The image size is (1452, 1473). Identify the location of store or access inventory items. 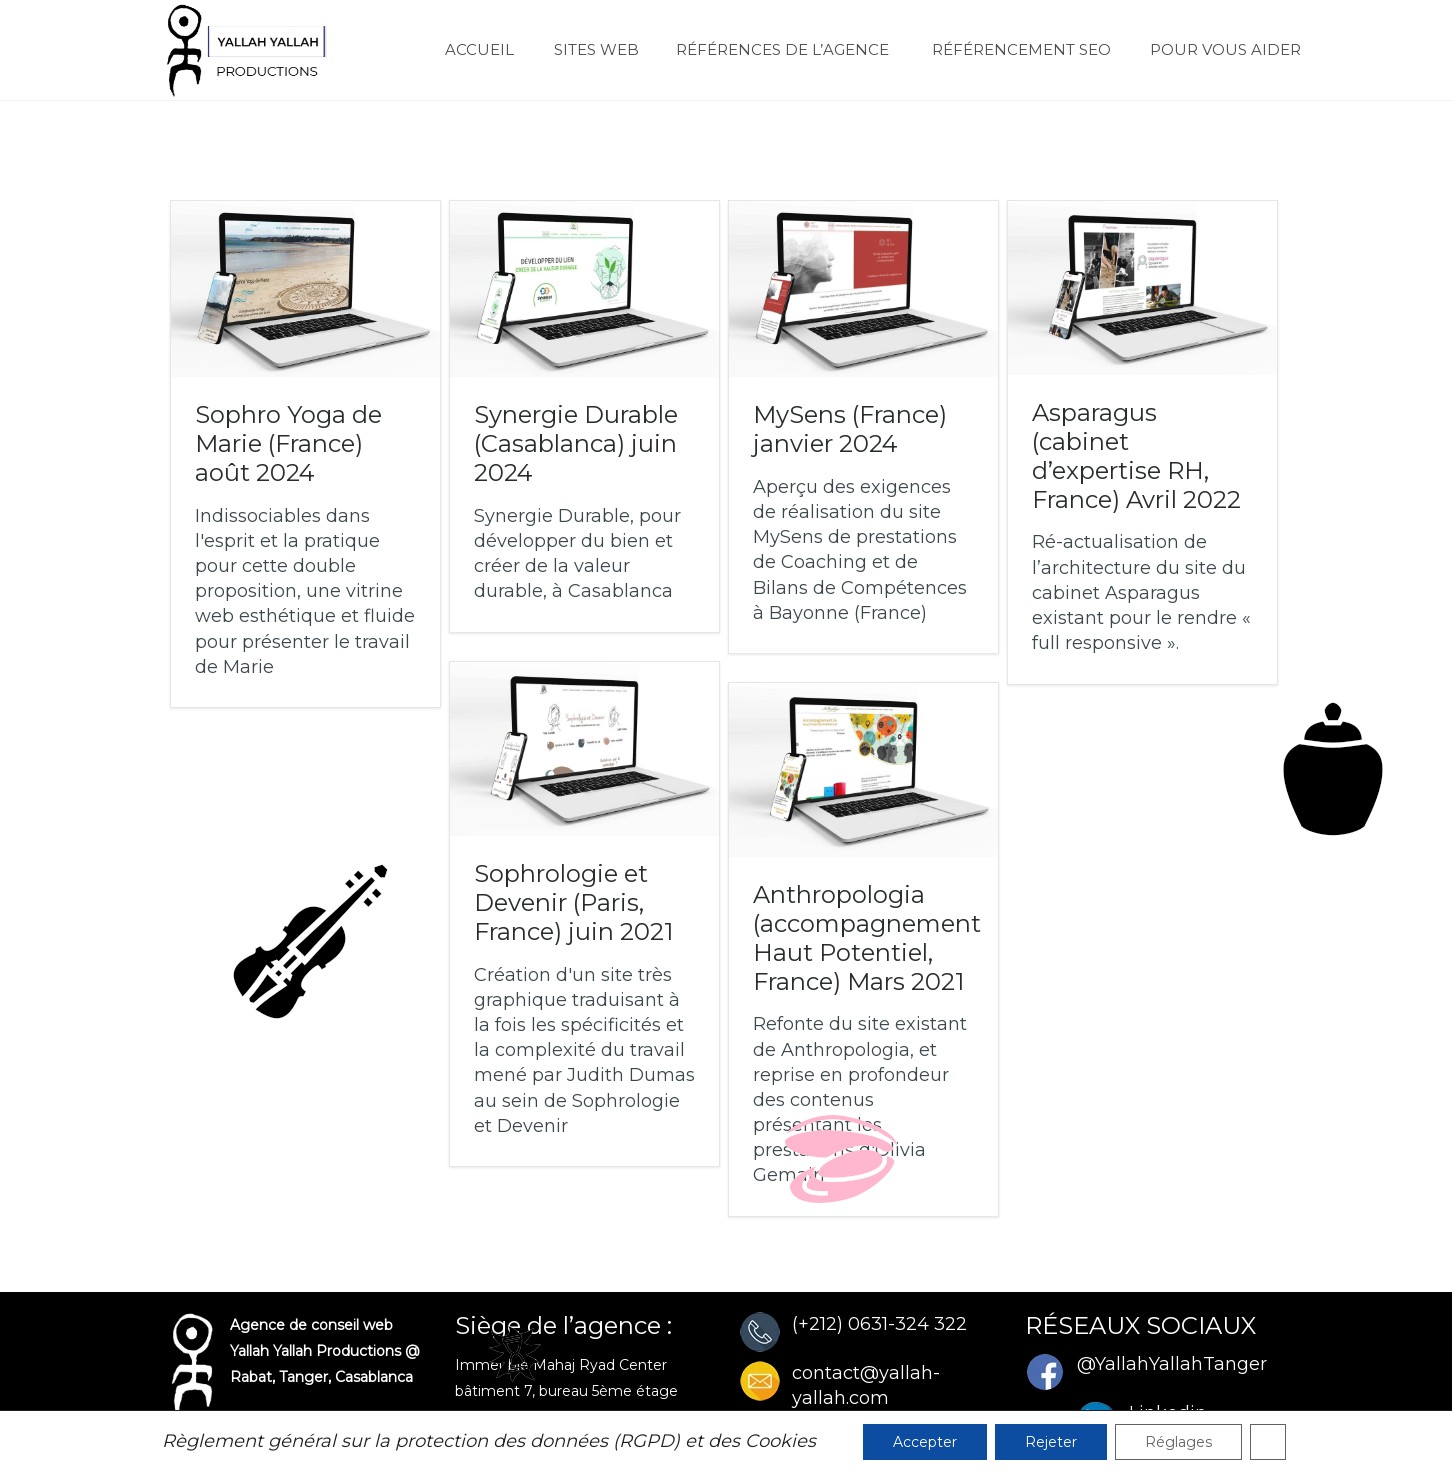
(1333, 769).